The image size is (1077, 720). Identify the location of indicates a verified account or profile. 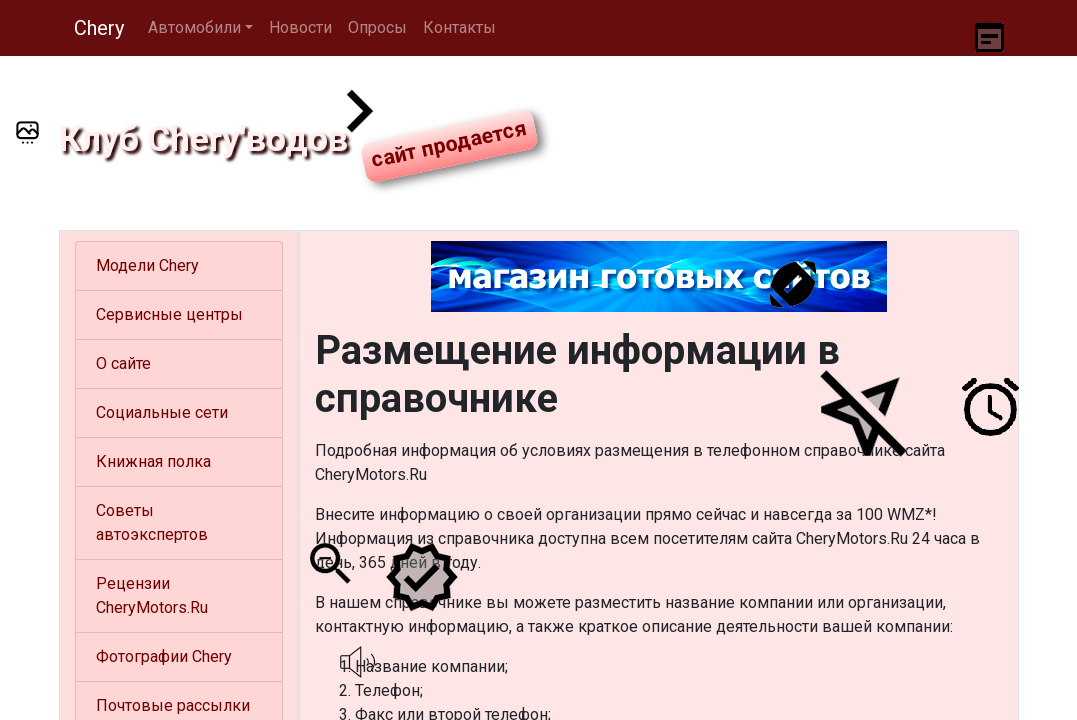
(422, 577).